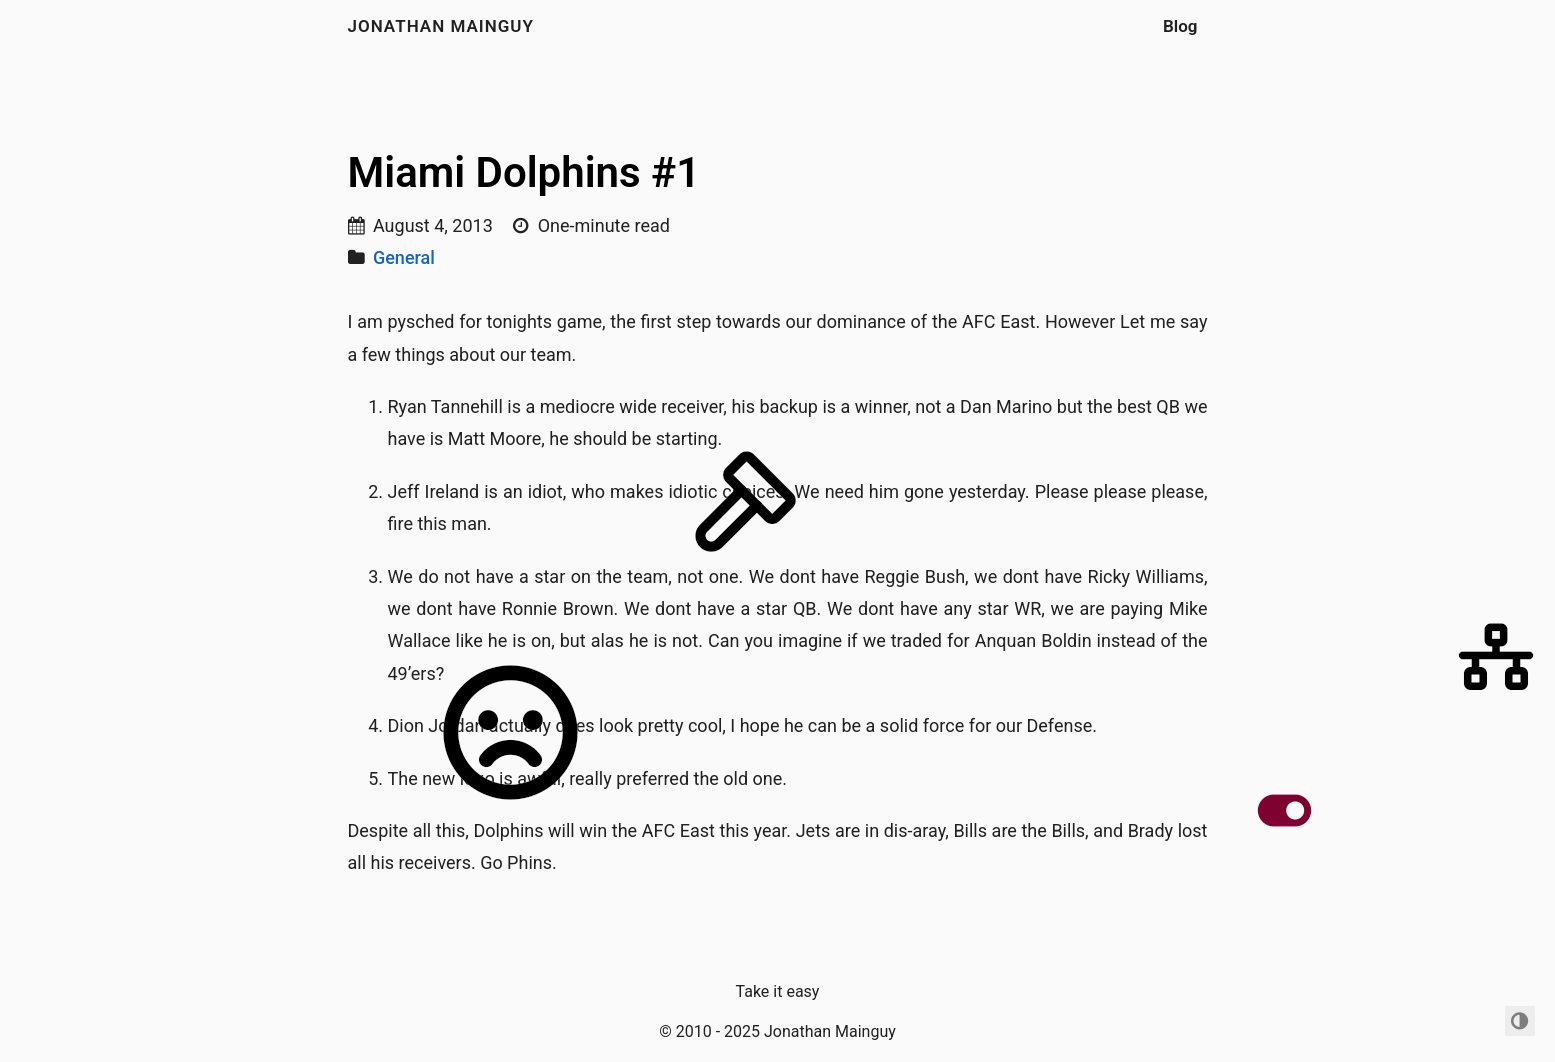 The width and height of the screenshot is (1555, 1062). Describe the element at coordinates (1496, 658) in the screenshot. I see `view network connections` at that location.